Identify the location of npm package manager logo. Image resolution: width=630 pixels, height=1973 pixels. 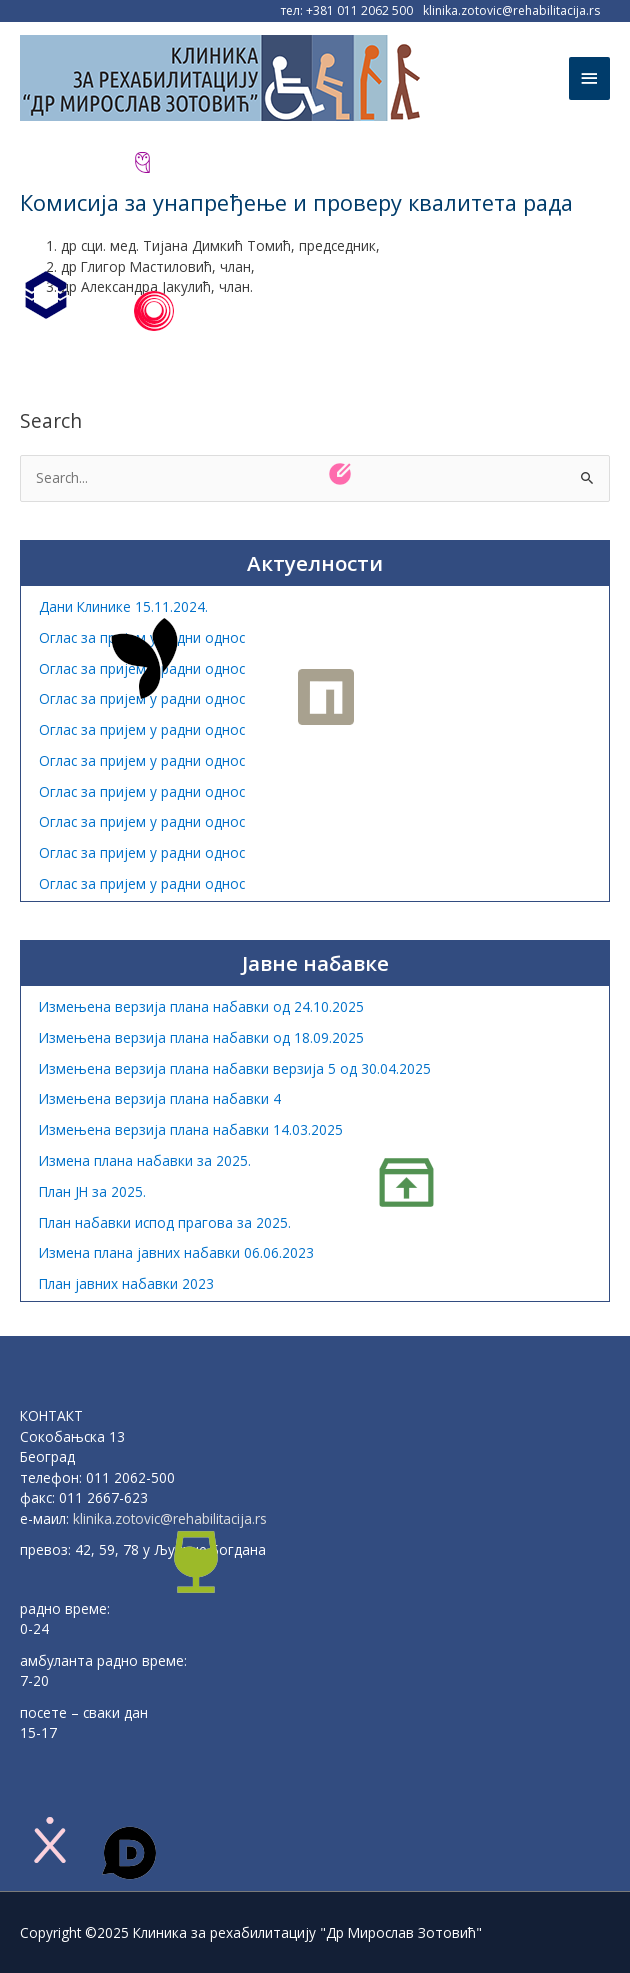
(326, 697).